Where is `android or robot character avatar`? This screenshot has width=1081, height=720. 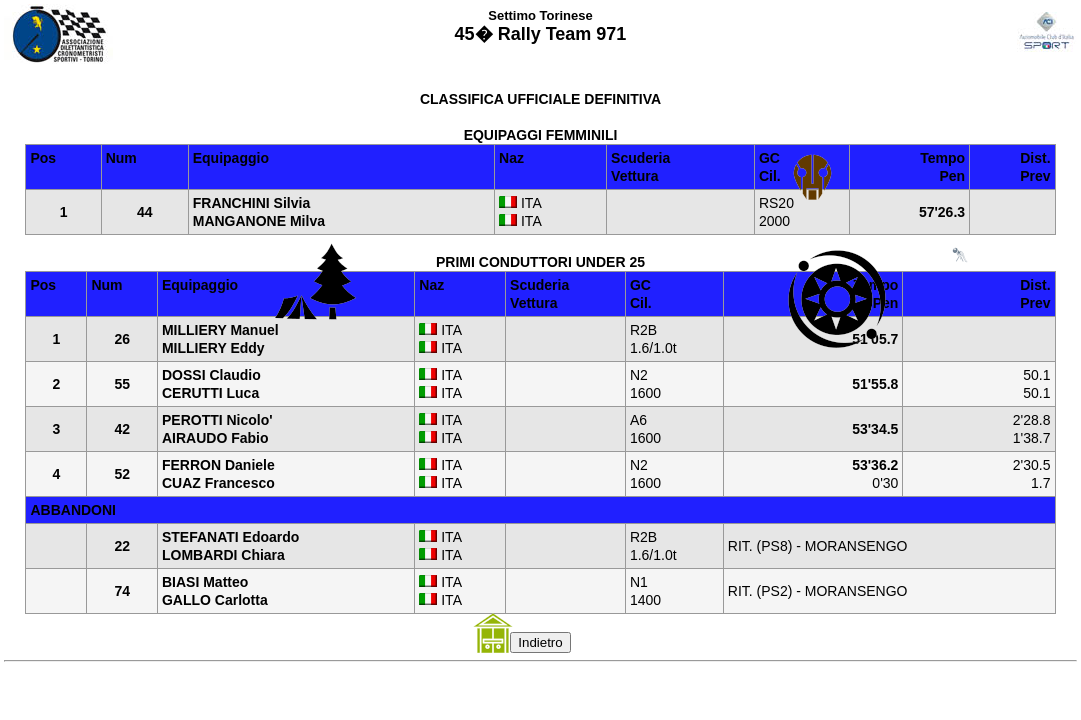
android or robot character avatar is located at coordinates (812, 177).